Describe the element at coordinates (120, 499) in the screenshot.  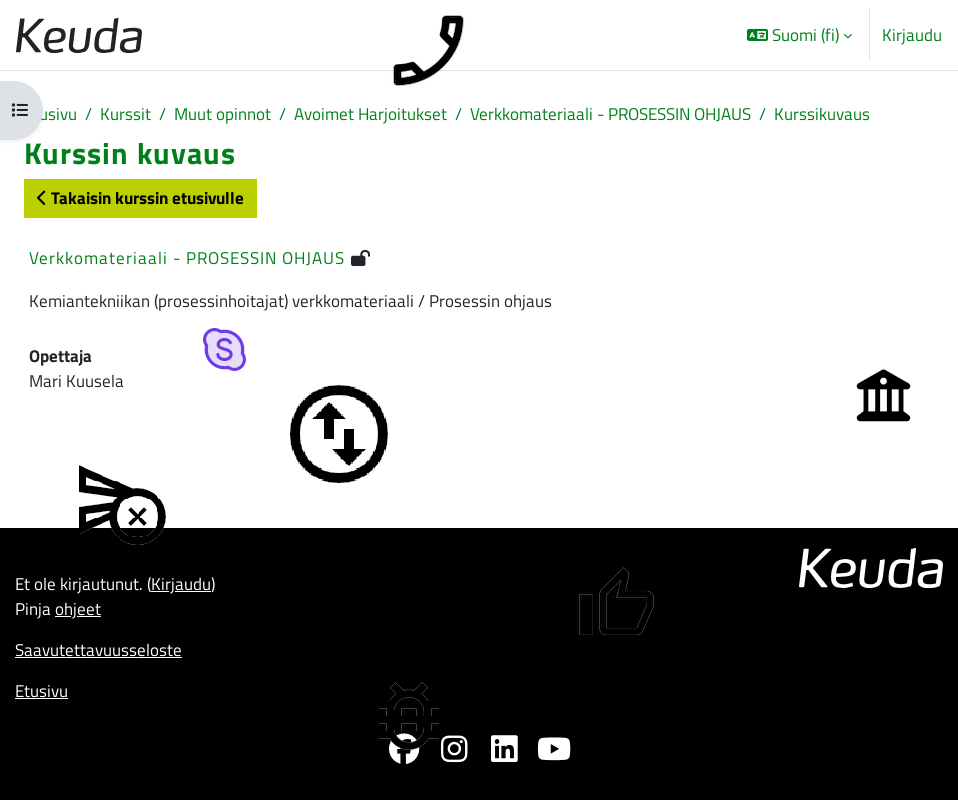
I see `cancel a scheduled message` at that location.